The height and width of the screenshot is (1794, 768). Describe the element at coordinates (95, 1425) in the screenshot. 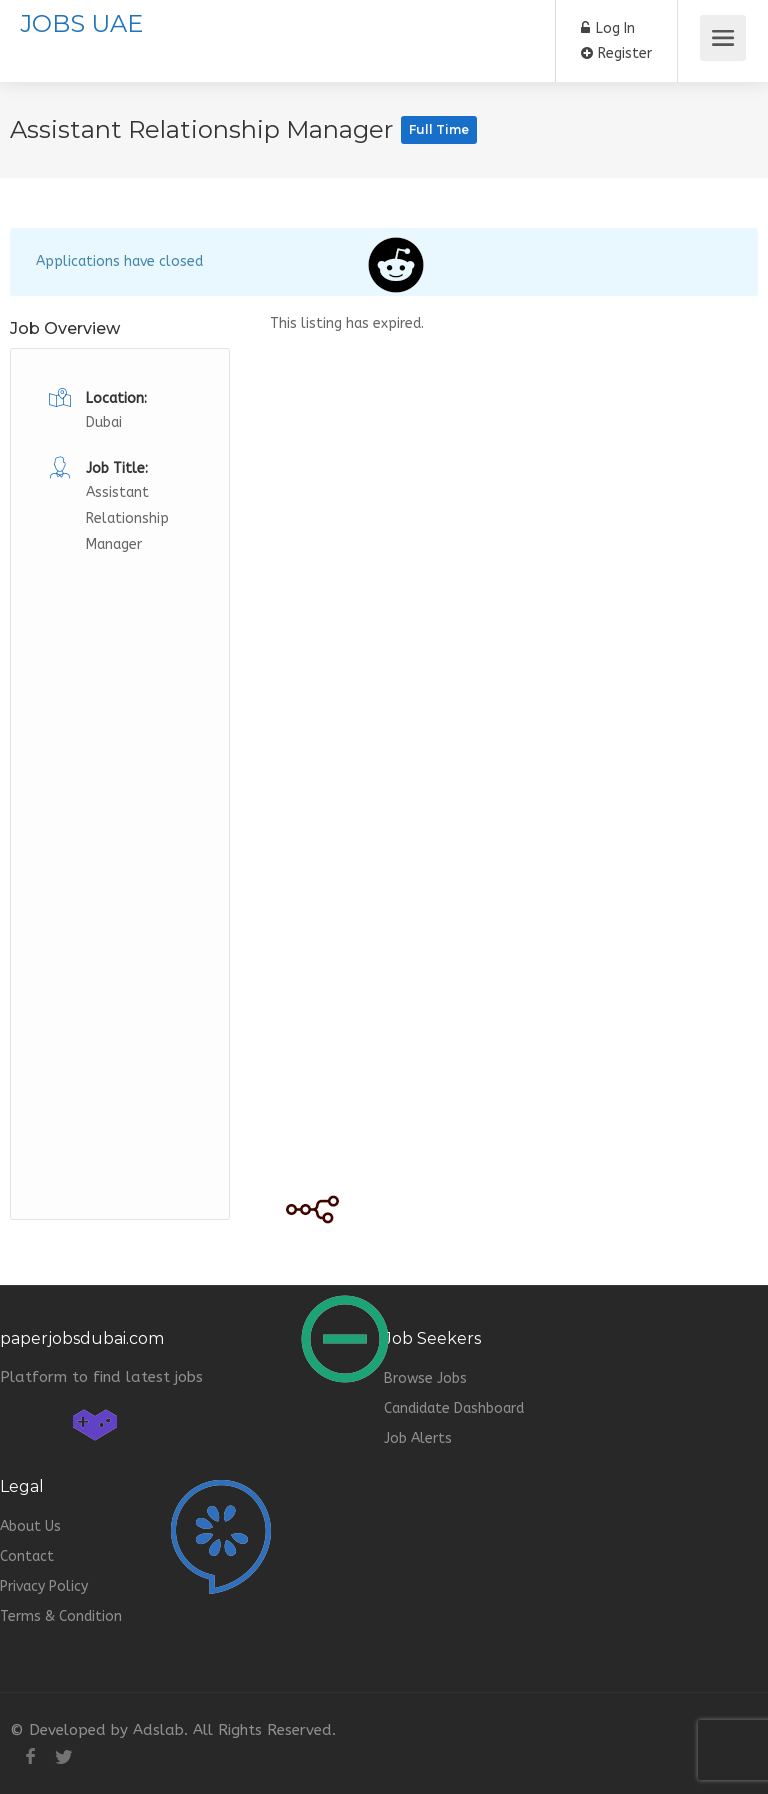

I see `open YouTube Gaming app` at that location.